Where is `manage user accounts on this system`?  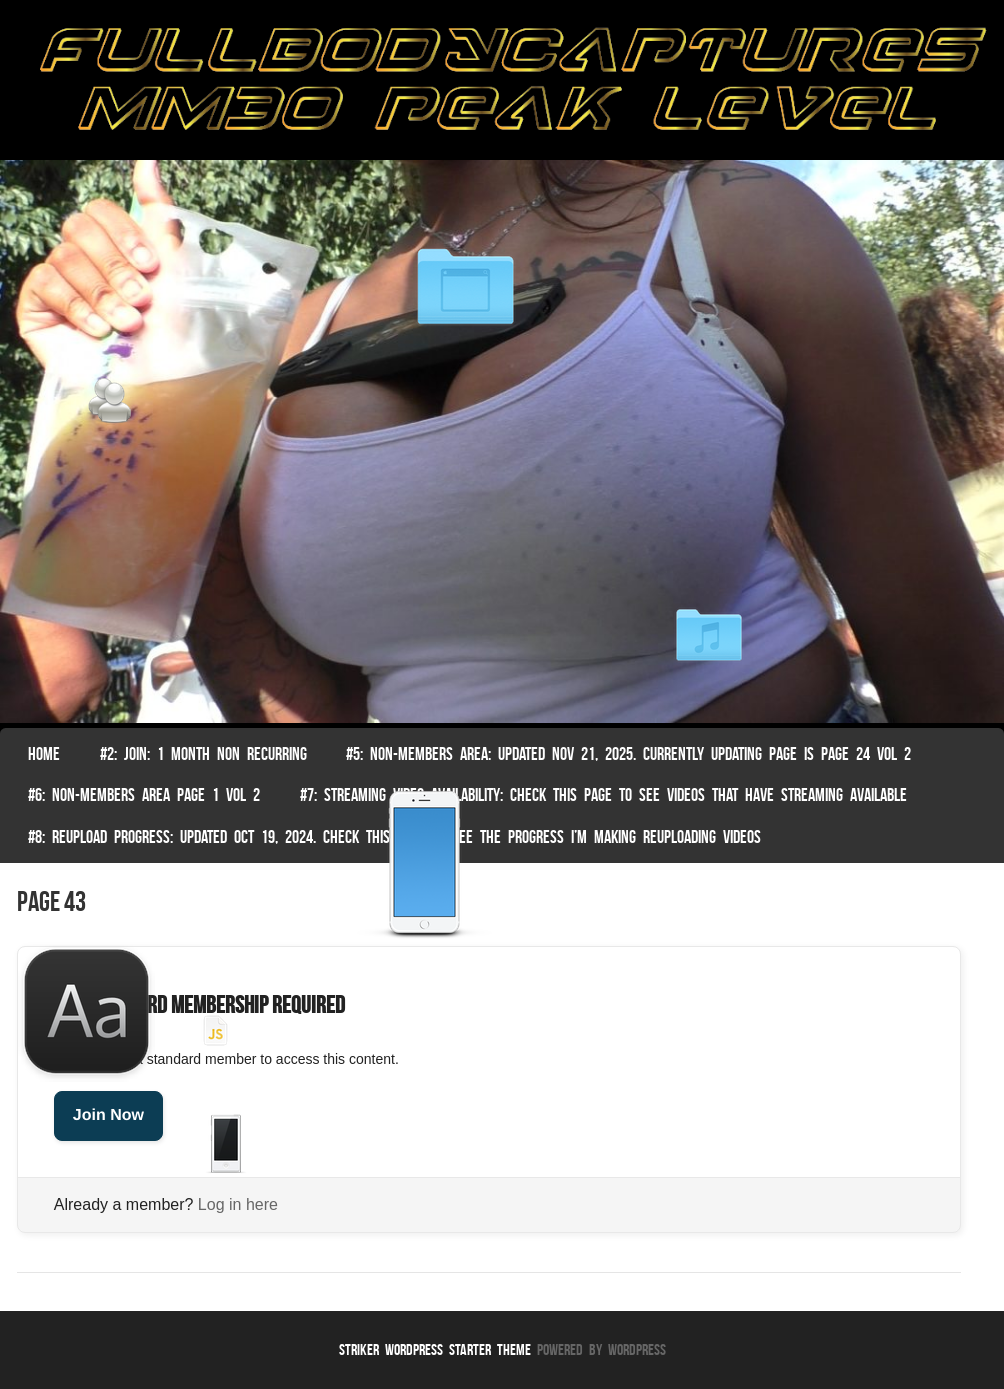 manage user accounts on this system is located at coordinates (110, 401).